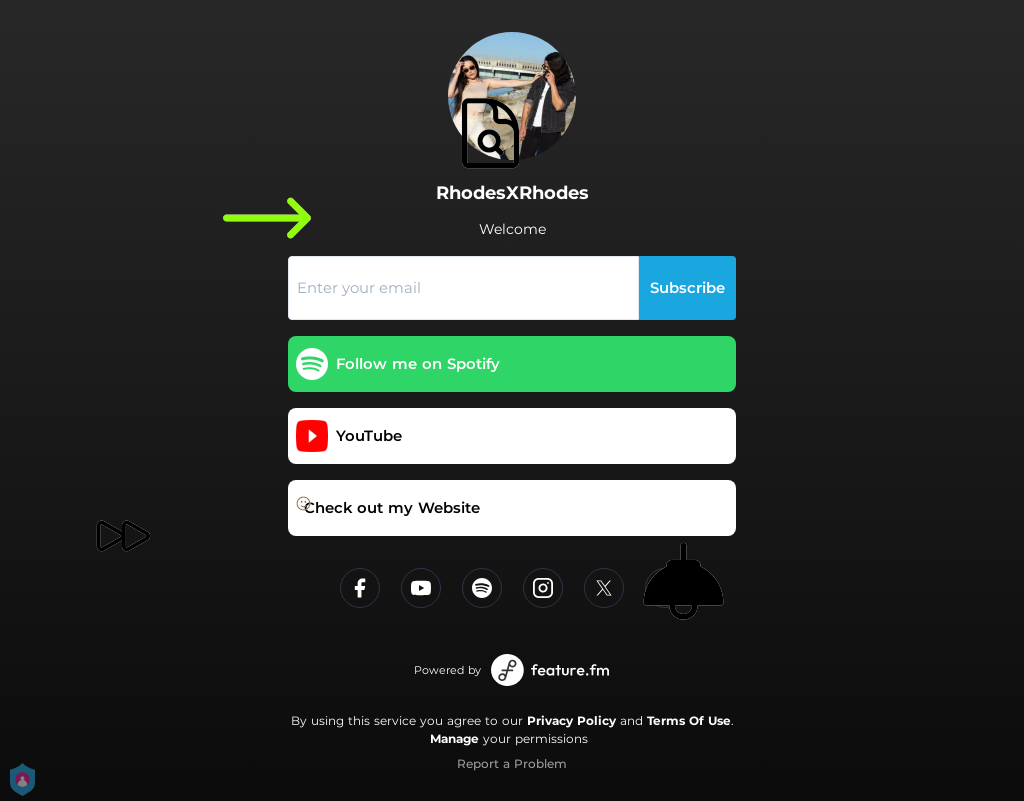 The width and height of the screenshot is (1024, 801). I want to click on search within a document, so click(490, 134).